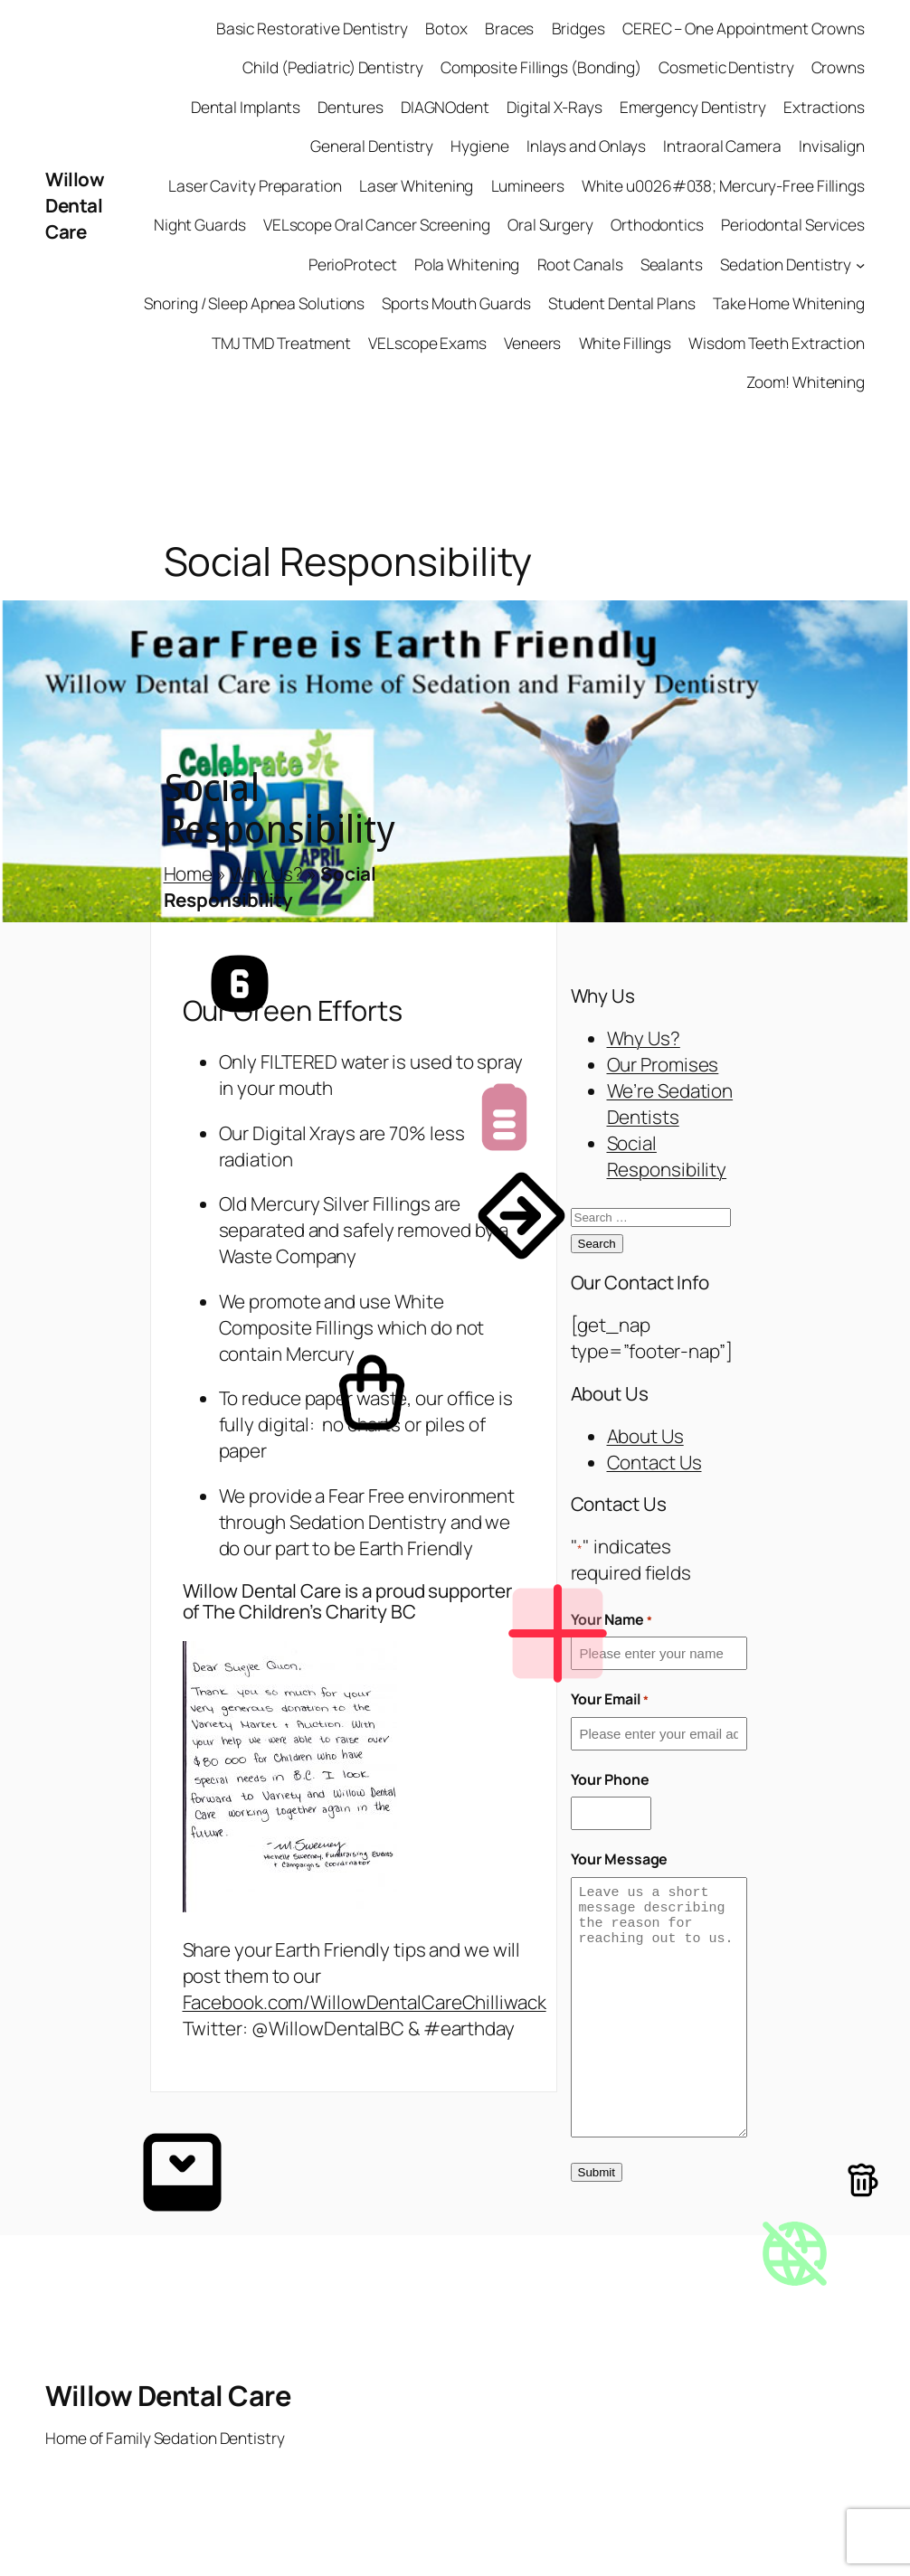  I want to click on browse nearby bars or breweries, so click(863, 2180).